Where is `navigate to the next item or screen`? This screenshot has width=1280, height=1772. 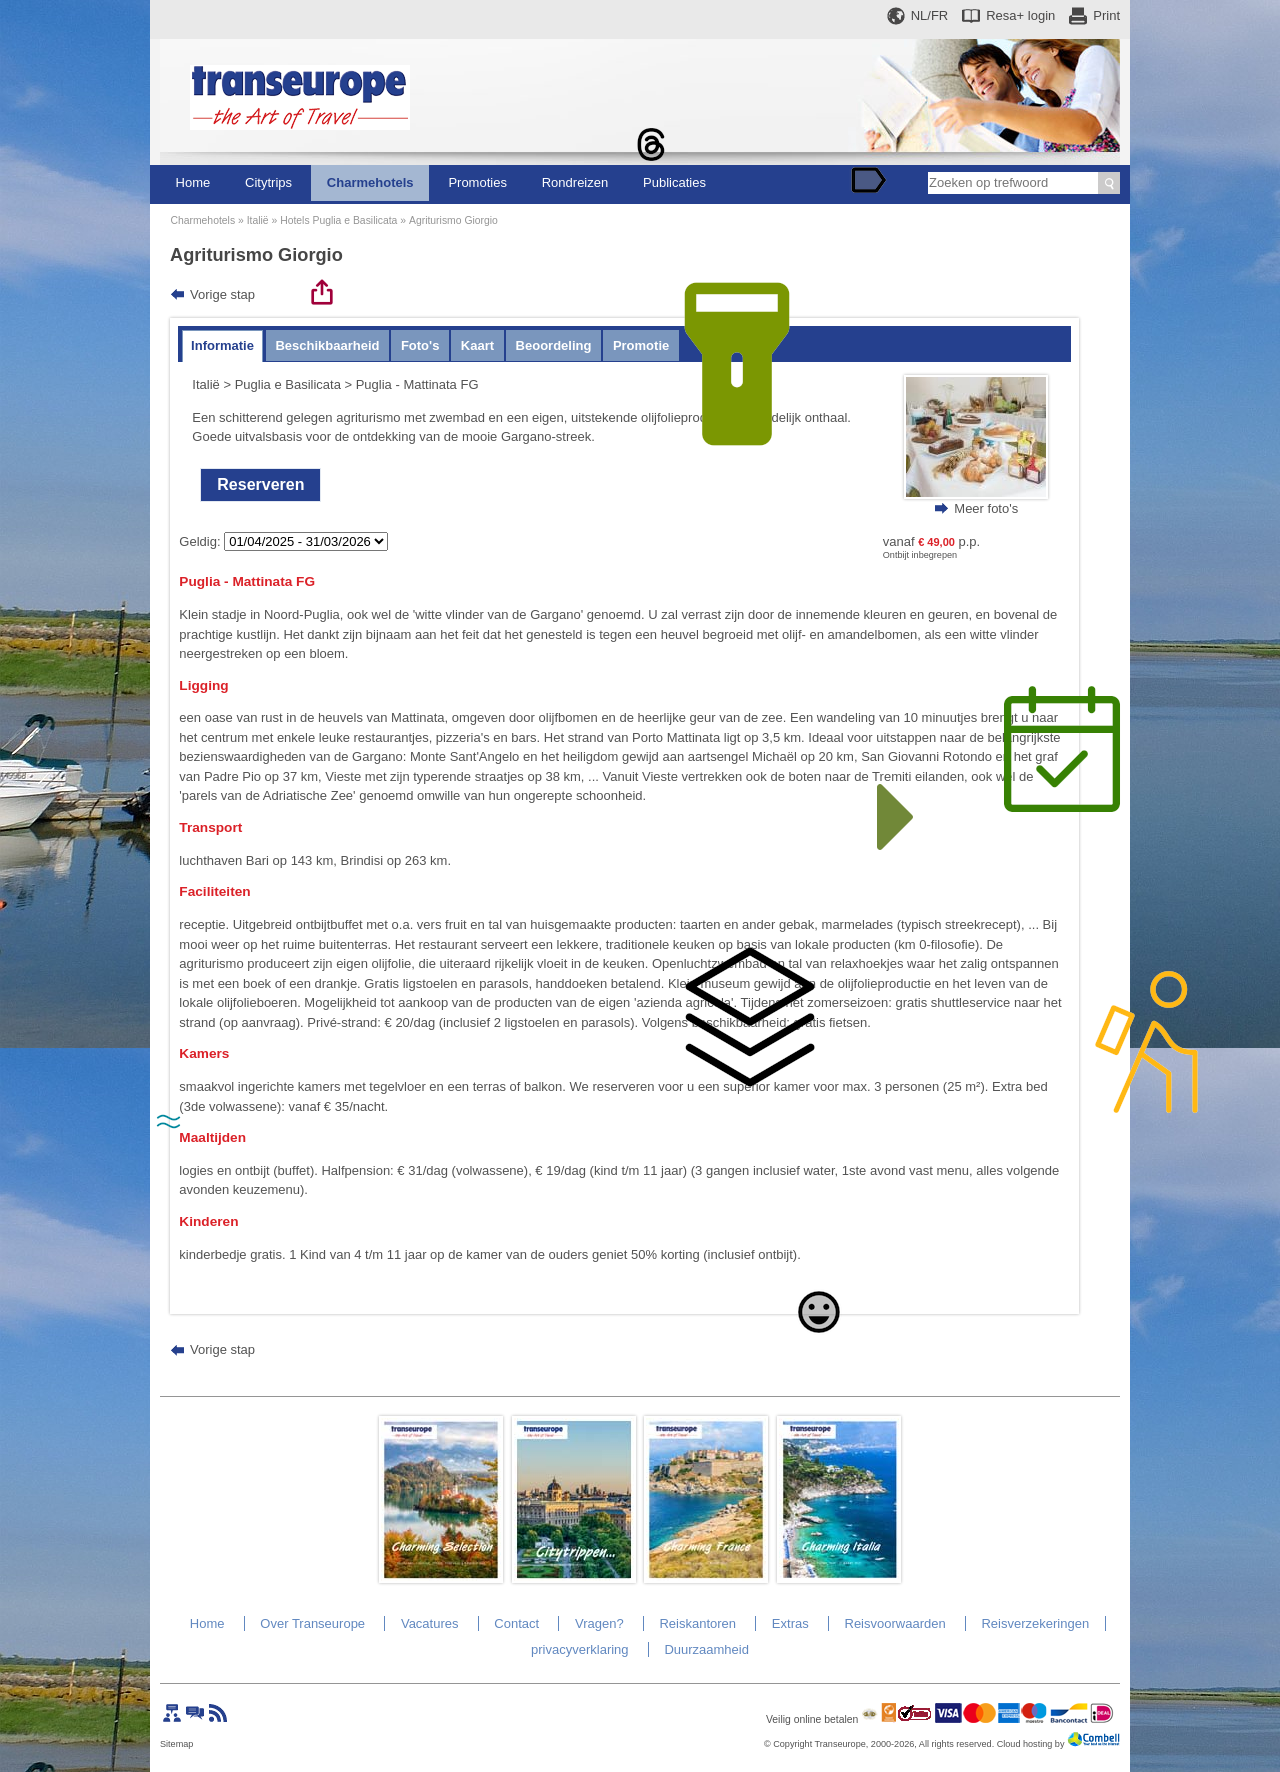
navigate to the next item or screen is located at coordinates (892, 817).